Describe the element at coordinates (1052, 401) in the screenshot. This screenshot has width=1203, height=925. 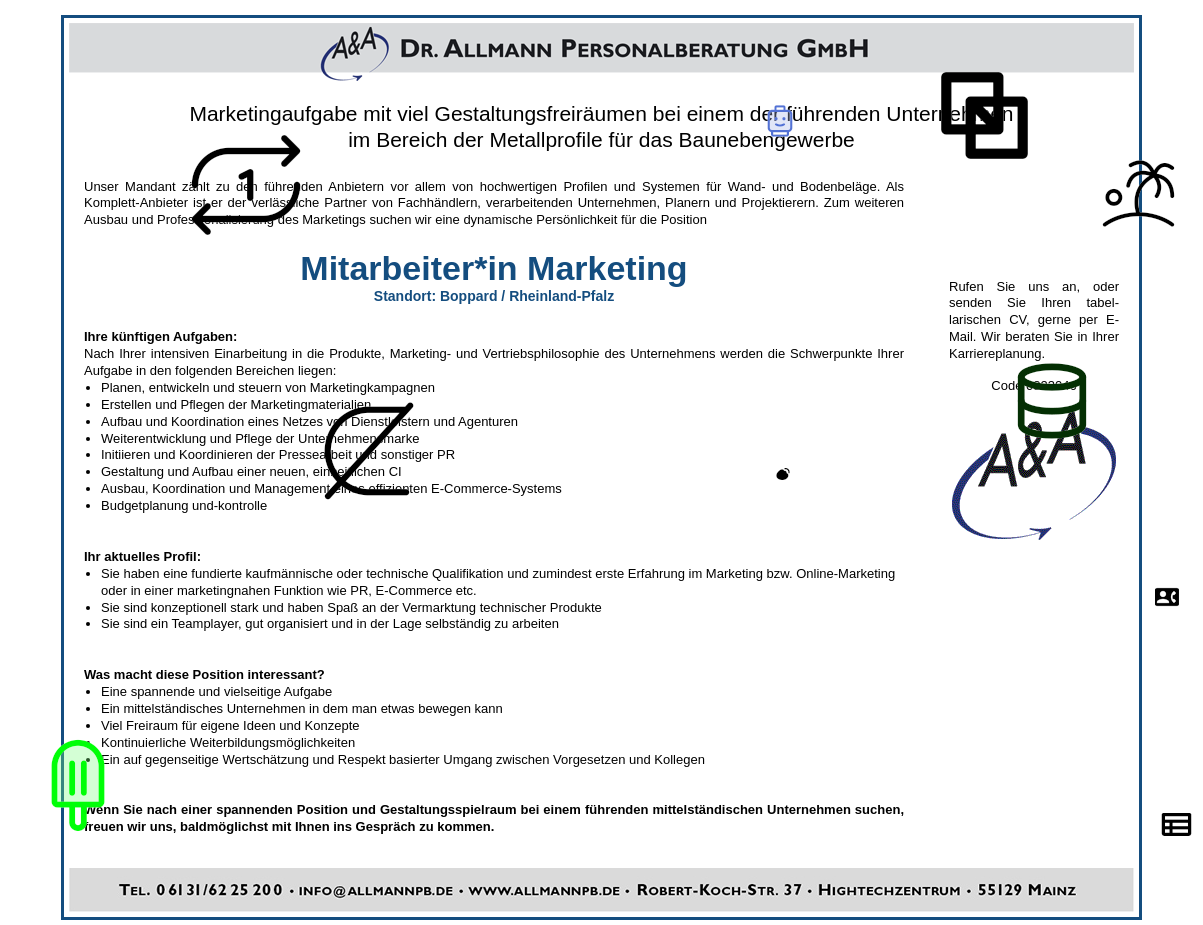
I see `access database management` at that location.